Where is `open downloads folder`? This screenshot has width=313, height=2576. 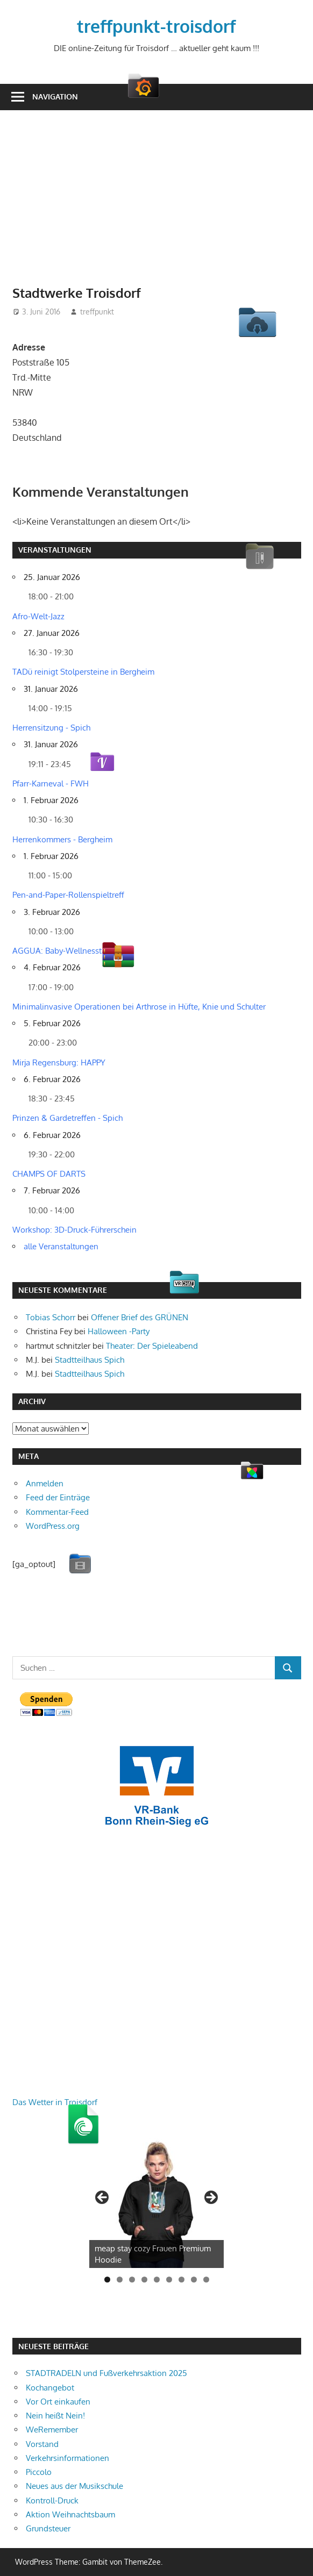
open downloads folder is located at coordinates (257, 323).